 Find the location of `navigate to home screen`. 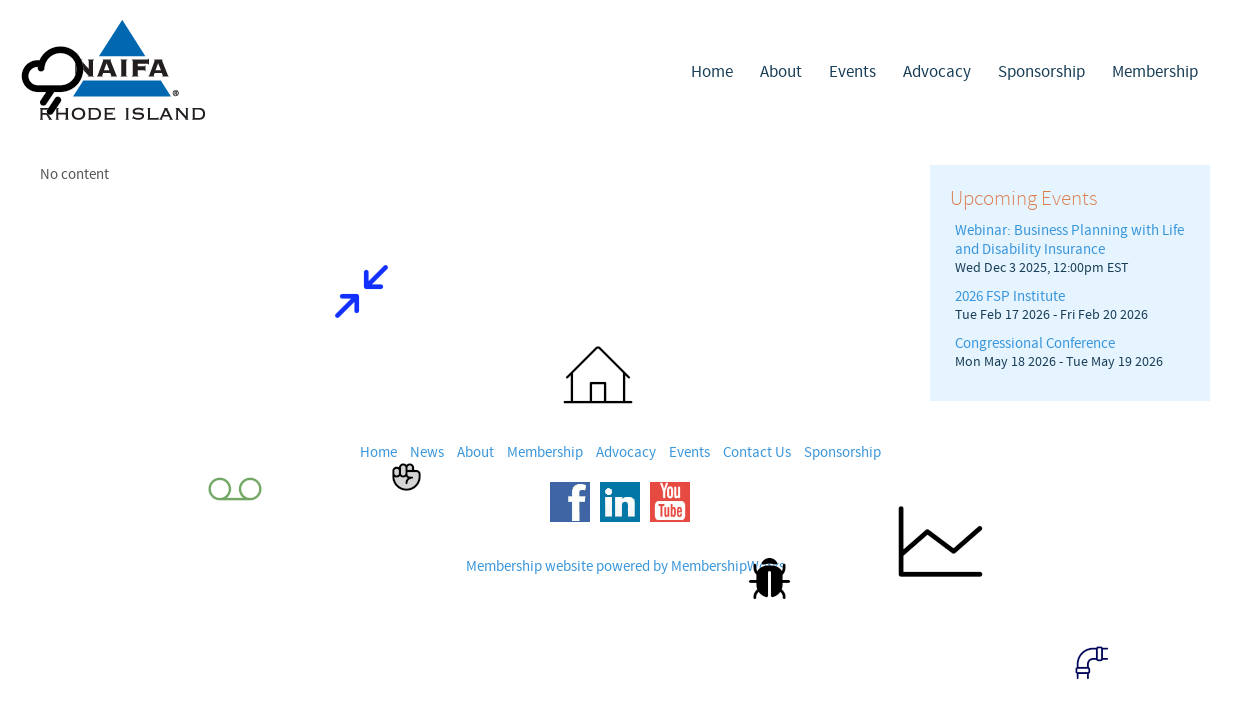

navigate to home screen is located at coordinates (598, 376).